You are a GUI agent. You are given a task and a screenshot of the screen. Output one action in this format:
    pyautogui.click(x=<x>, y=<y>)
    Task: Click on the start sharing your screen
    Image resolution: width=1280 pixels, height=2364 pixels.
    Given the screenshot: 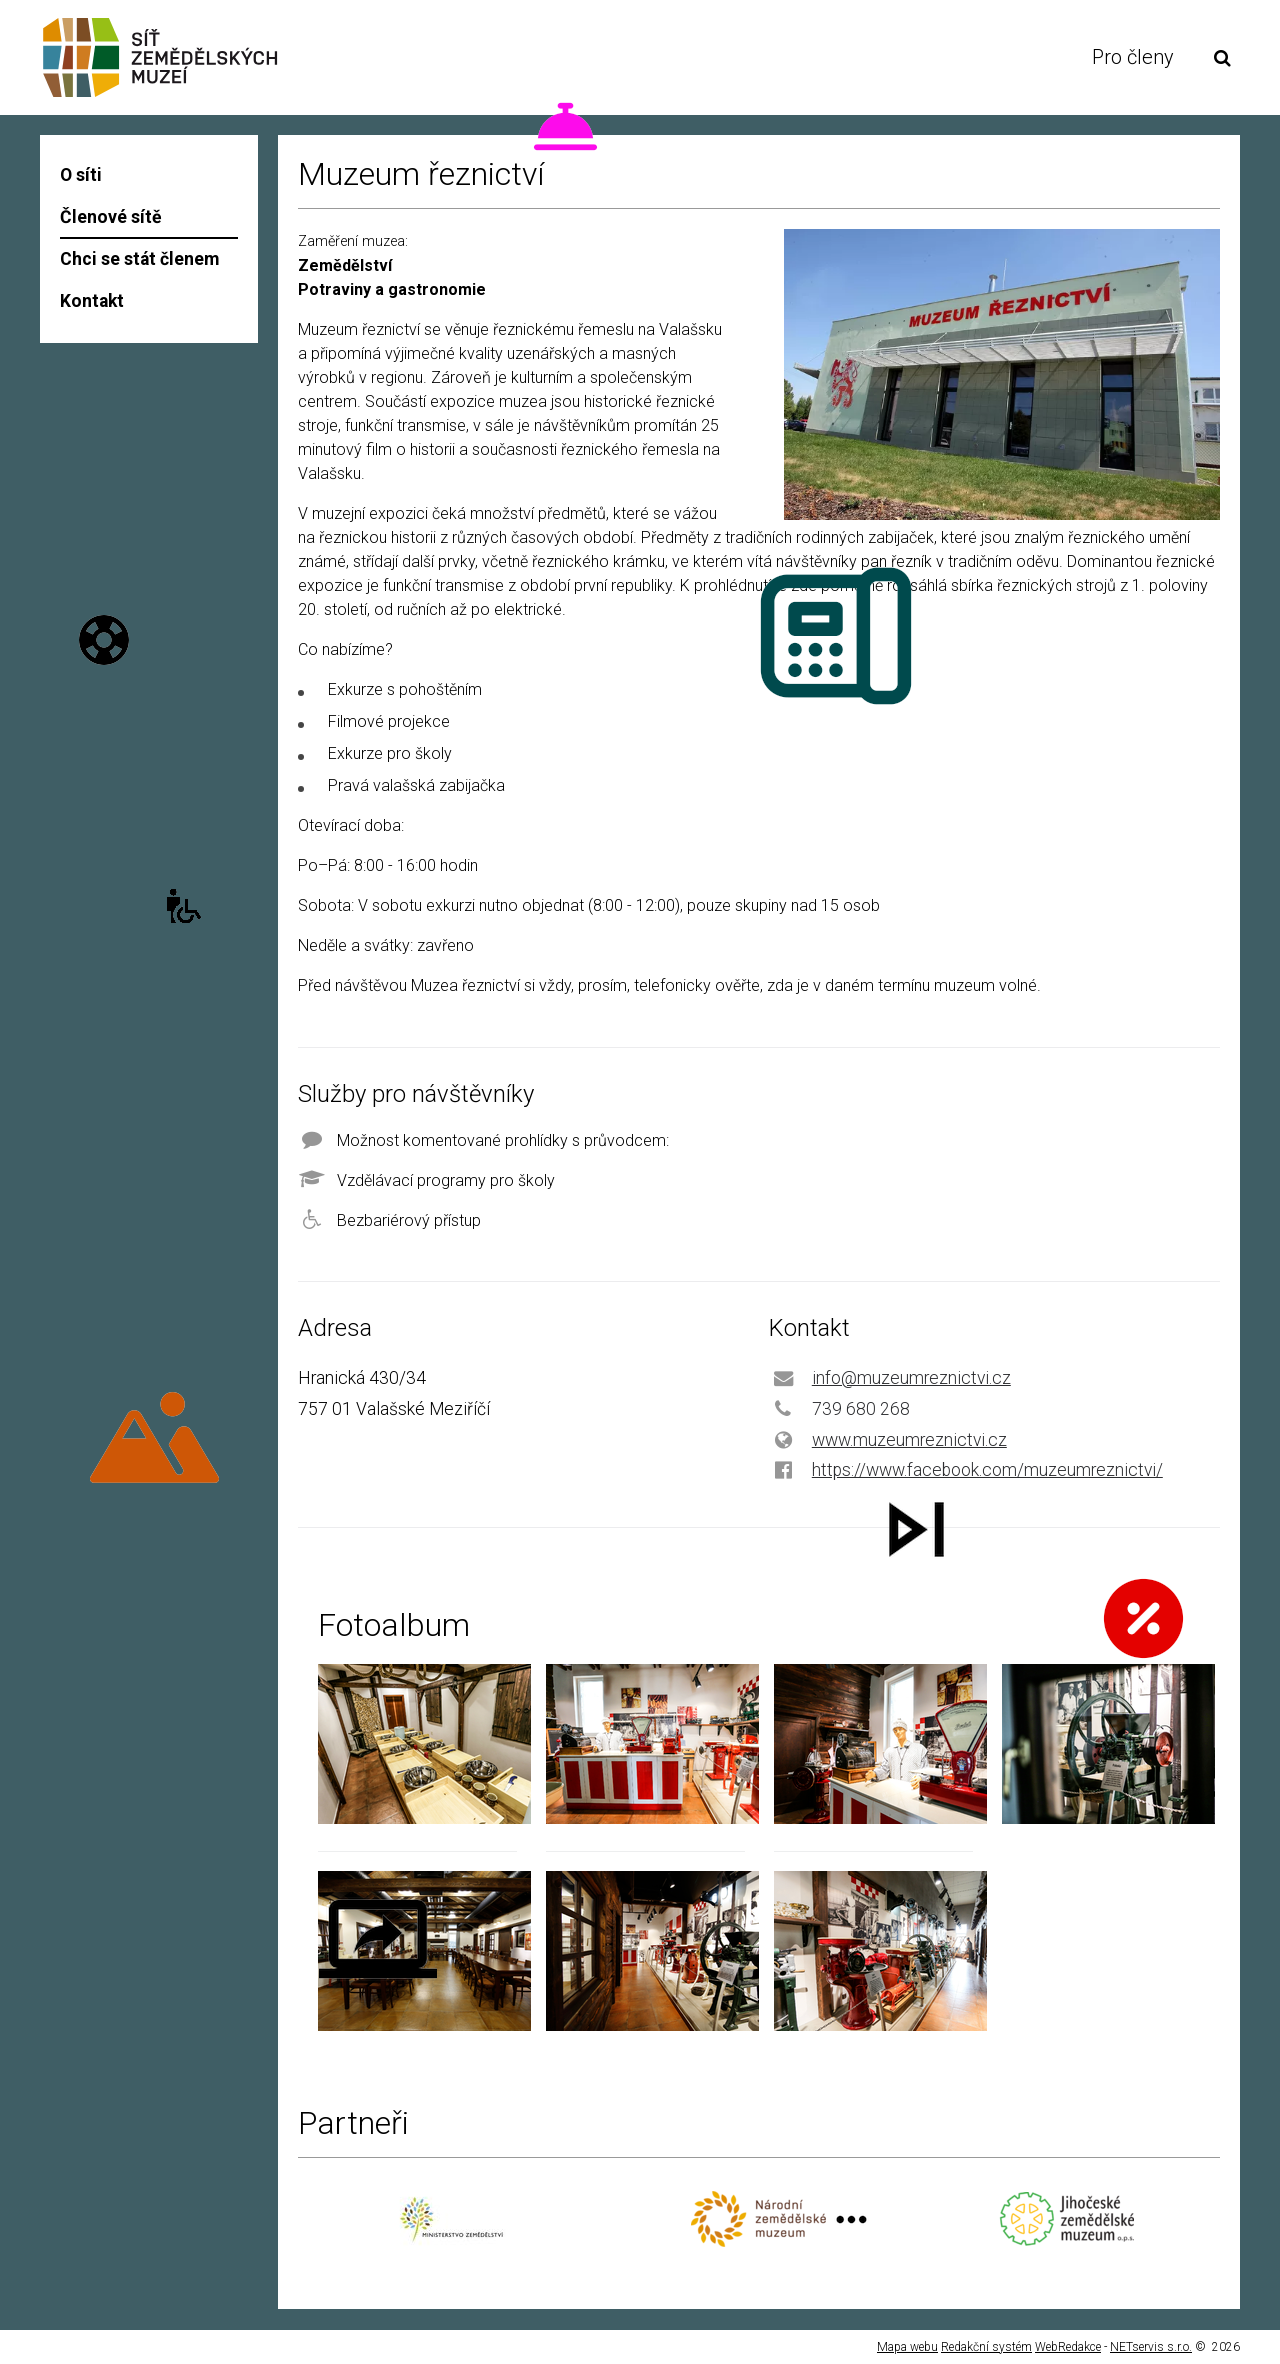 What is the action you would take?
    pyautogui.click(x=378, y=1939)
    